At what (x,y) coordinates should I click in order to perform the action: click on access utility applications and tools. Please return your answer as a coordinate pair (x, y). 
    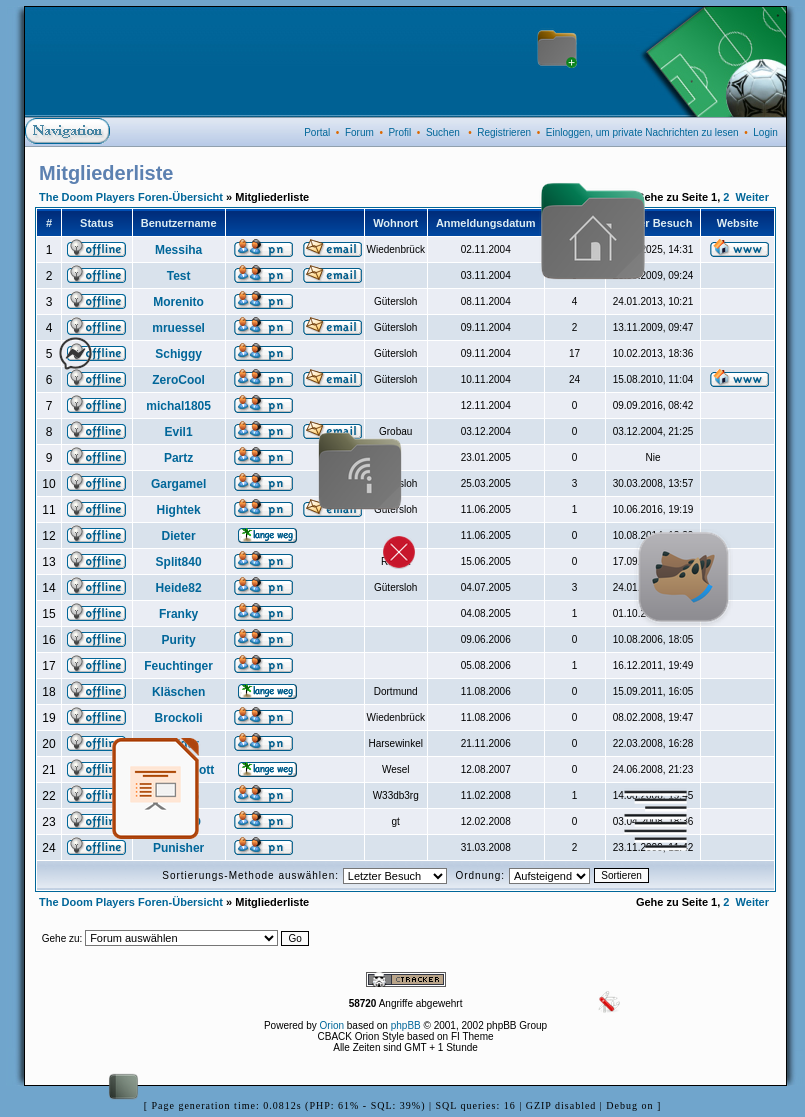
    Looking at the image, I should click on (609, 1002).